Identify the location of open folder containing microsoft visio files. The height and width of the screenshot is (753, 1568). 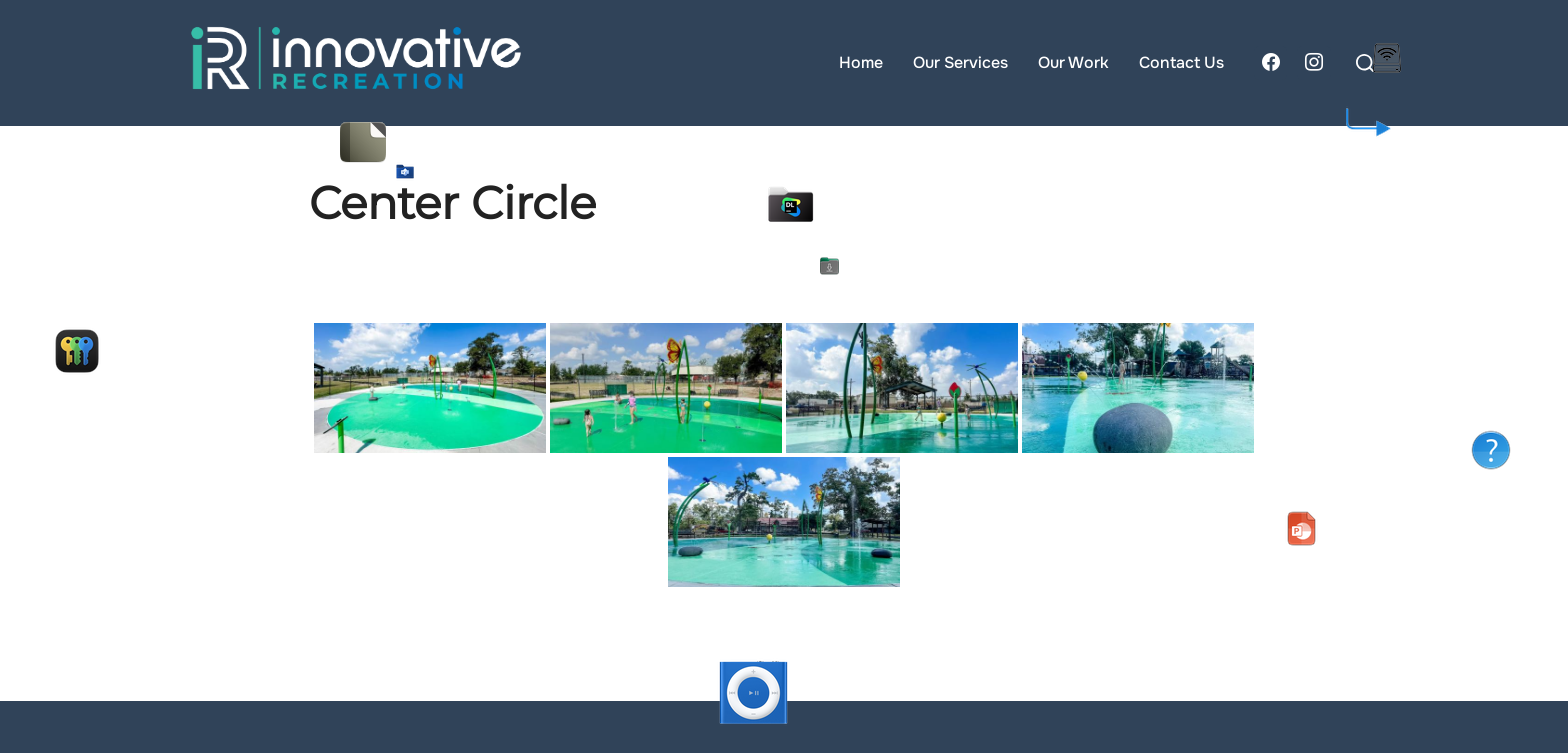
(405, 172).